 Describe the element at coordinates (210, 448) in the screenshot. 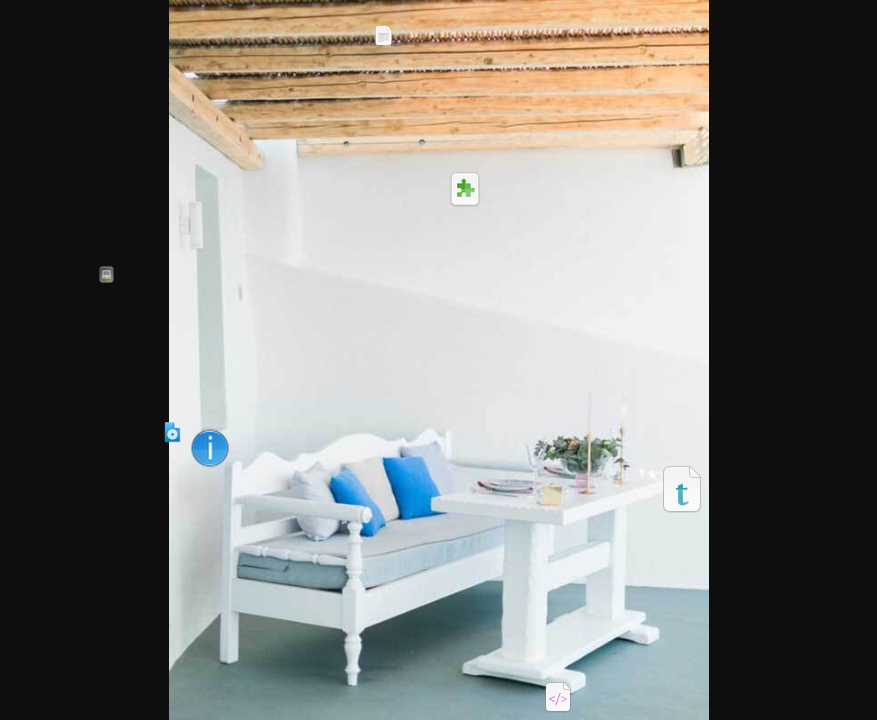

I see `view information or details about this item` at that location.